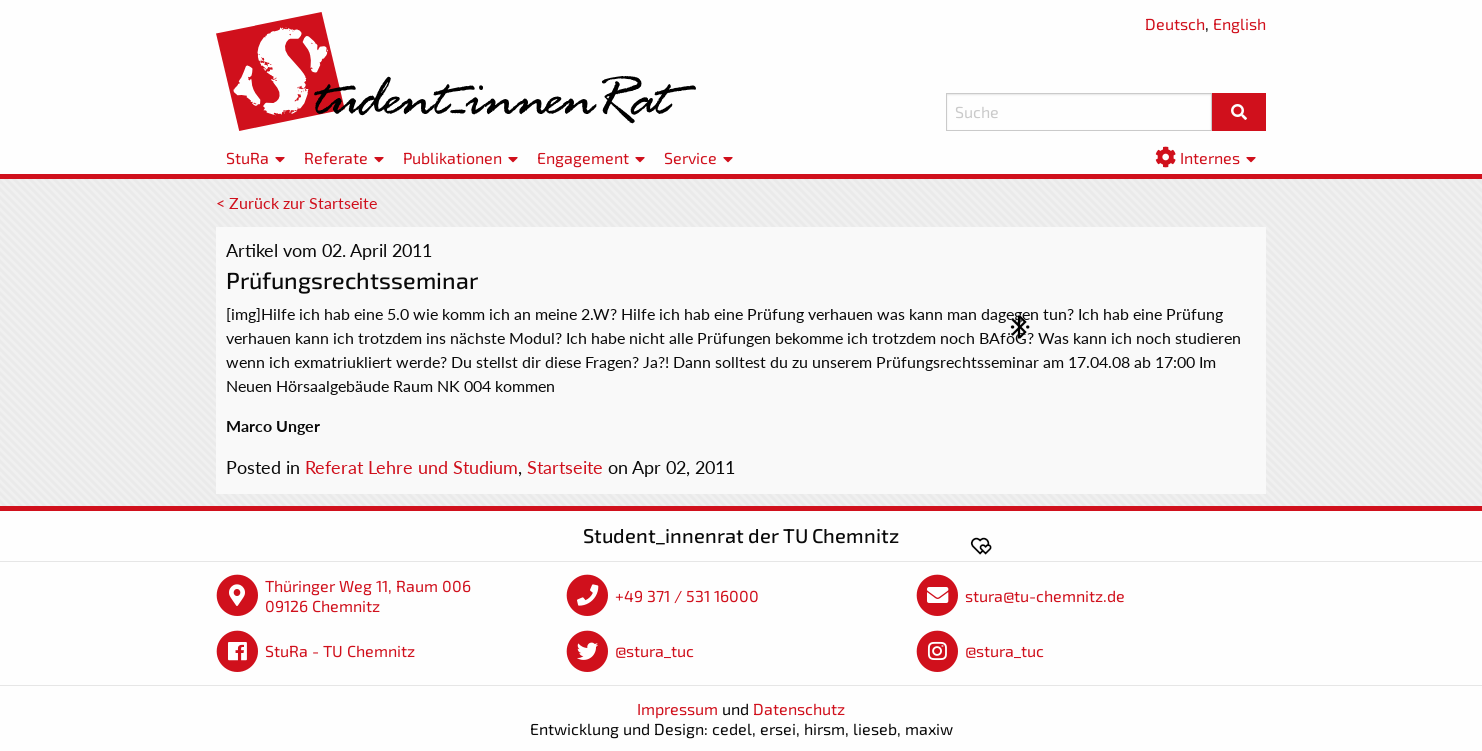 The width and height of the screenshot is (1482, 751). What do you see at coordinates (981, 546) in the screenshot?
I see `view liked or favorited items` at bounding box center [981, 546].